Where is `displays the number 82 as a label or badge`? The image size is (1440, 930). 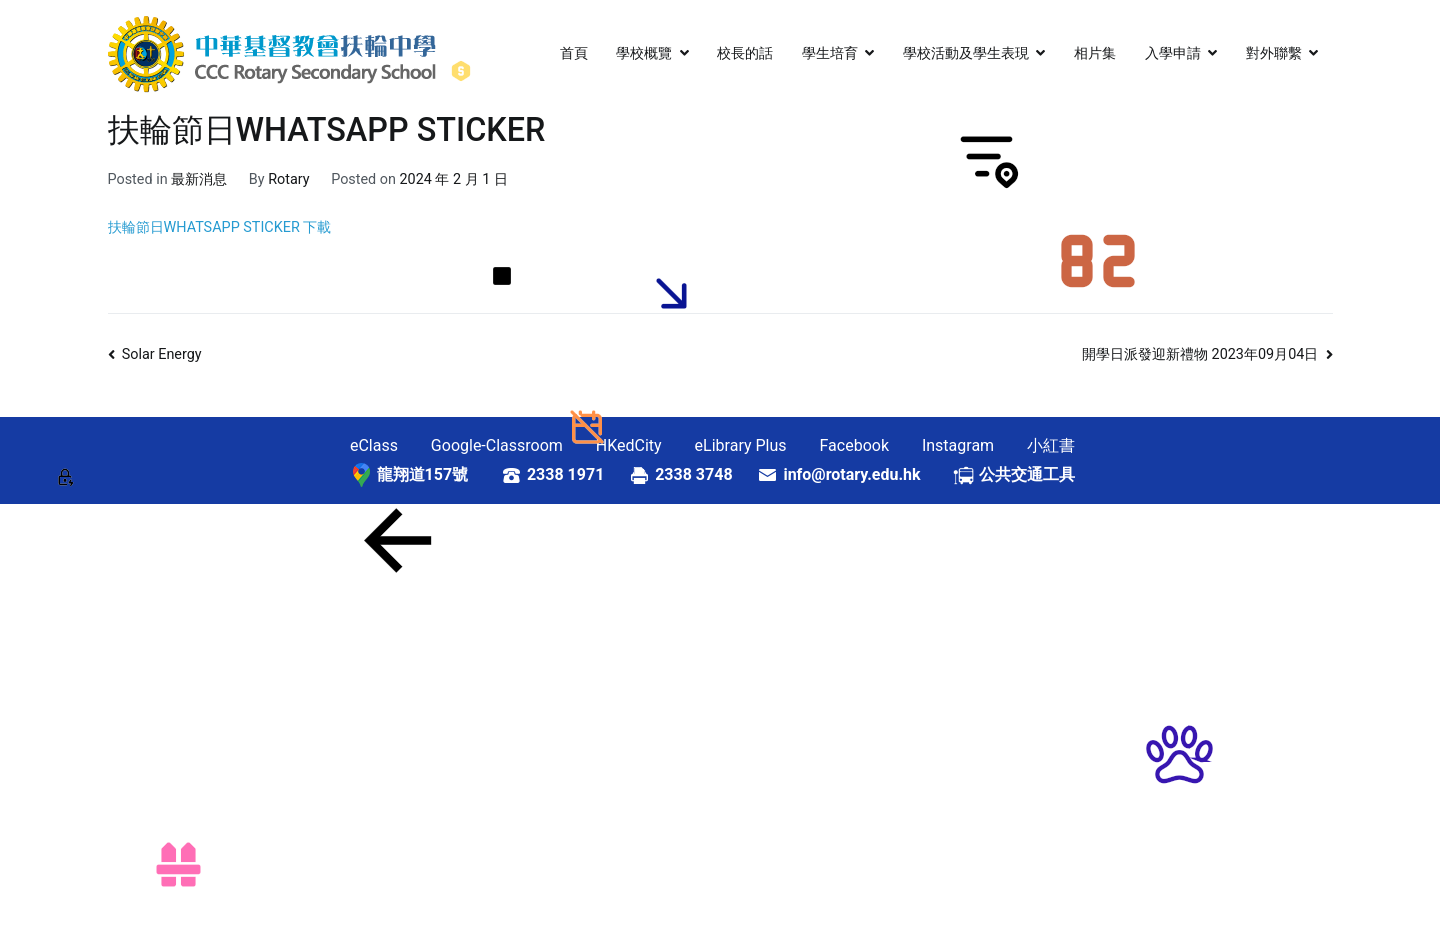
displays the number 82 as a label or badge is located at coordinates (1098, 261).